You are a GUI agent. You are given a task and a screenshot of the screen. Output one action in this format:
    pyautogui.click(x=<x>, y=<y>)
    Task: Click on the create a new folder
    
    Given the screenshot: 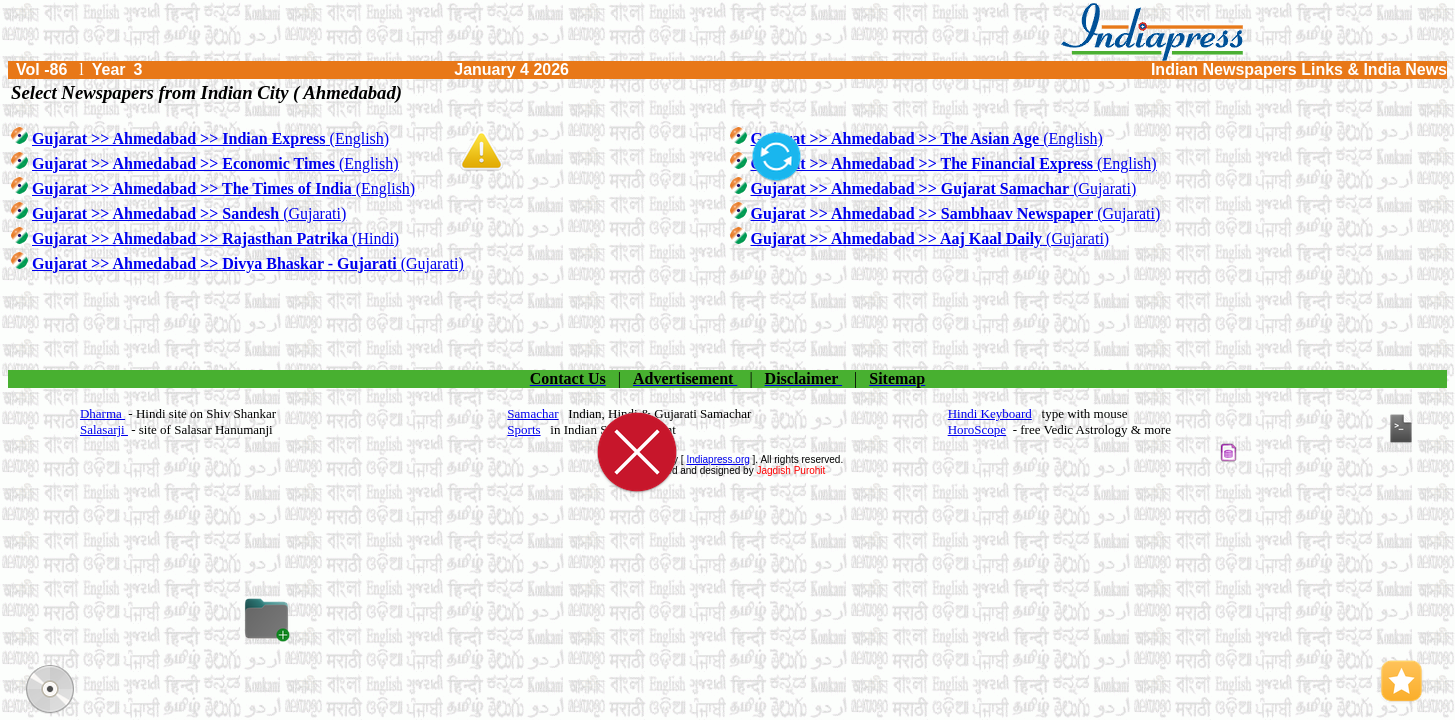 What is the action you would take?
    pyautogui.click(x=266, y=618)
    